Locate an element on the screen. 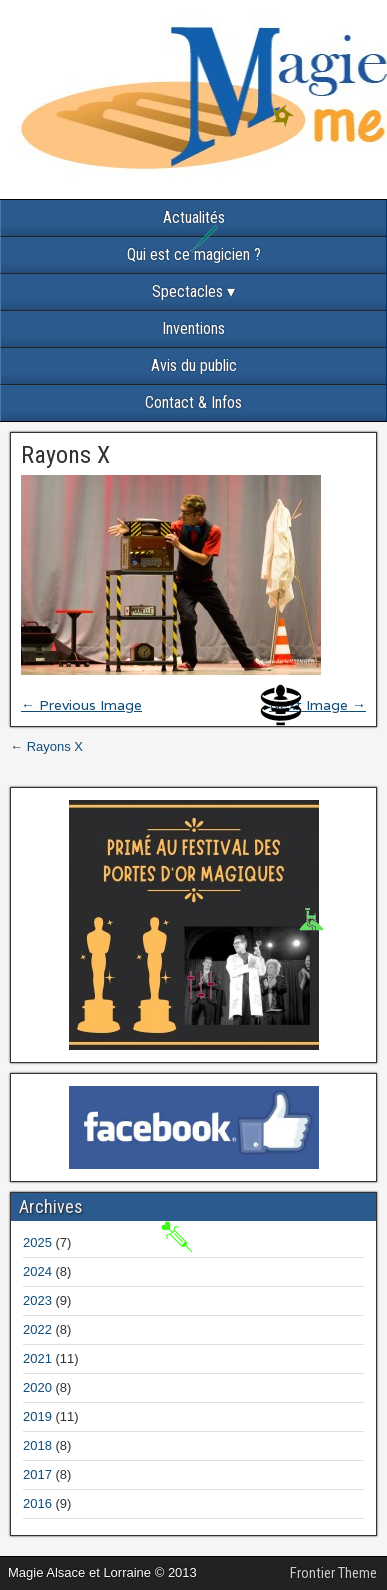 This screenshot has width=387, height=1590. activate spin attack or special ability is located at coordinates (283, 116).